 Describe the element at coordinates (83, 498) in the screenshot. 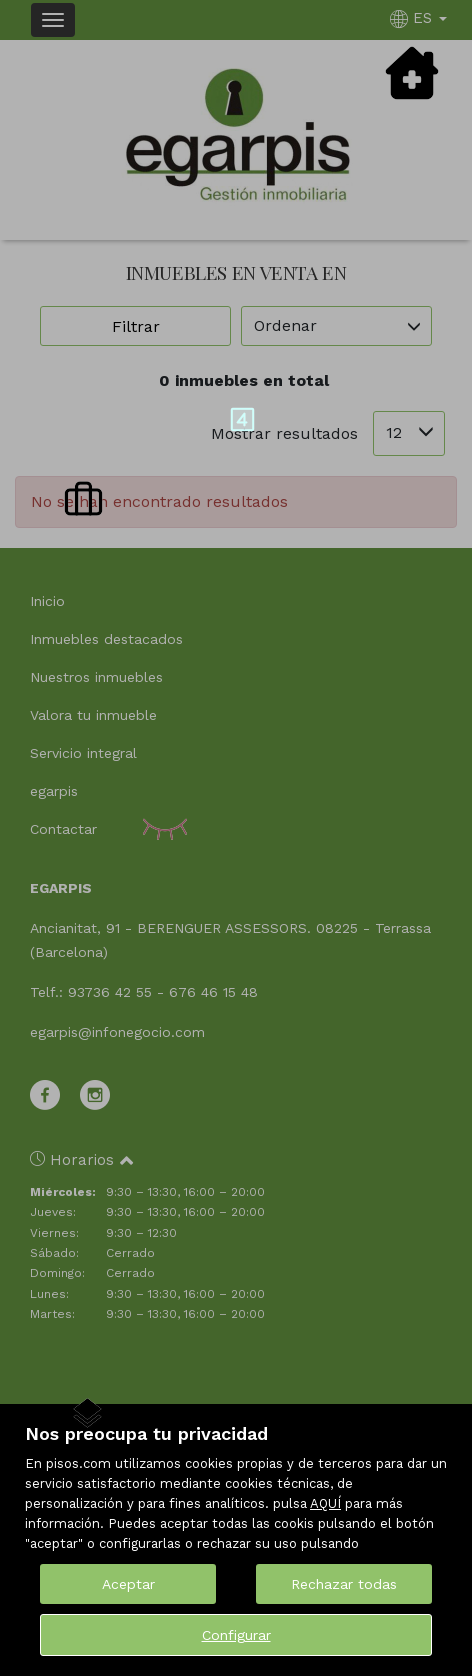

I see `access work or business documents` at that location.